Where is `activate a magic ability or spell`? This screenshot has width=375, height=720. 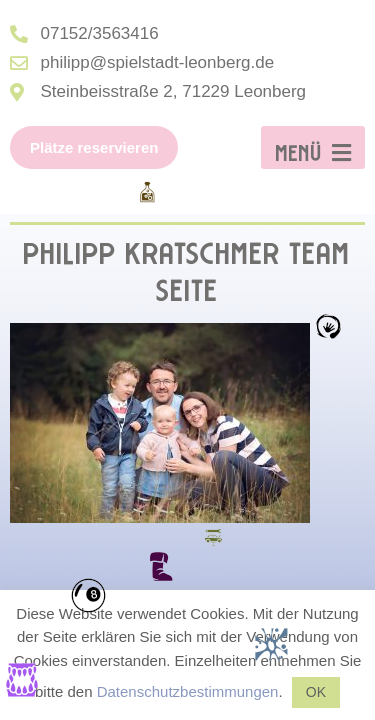
activate a magic ability or spell is located at coordinates (328, 326).